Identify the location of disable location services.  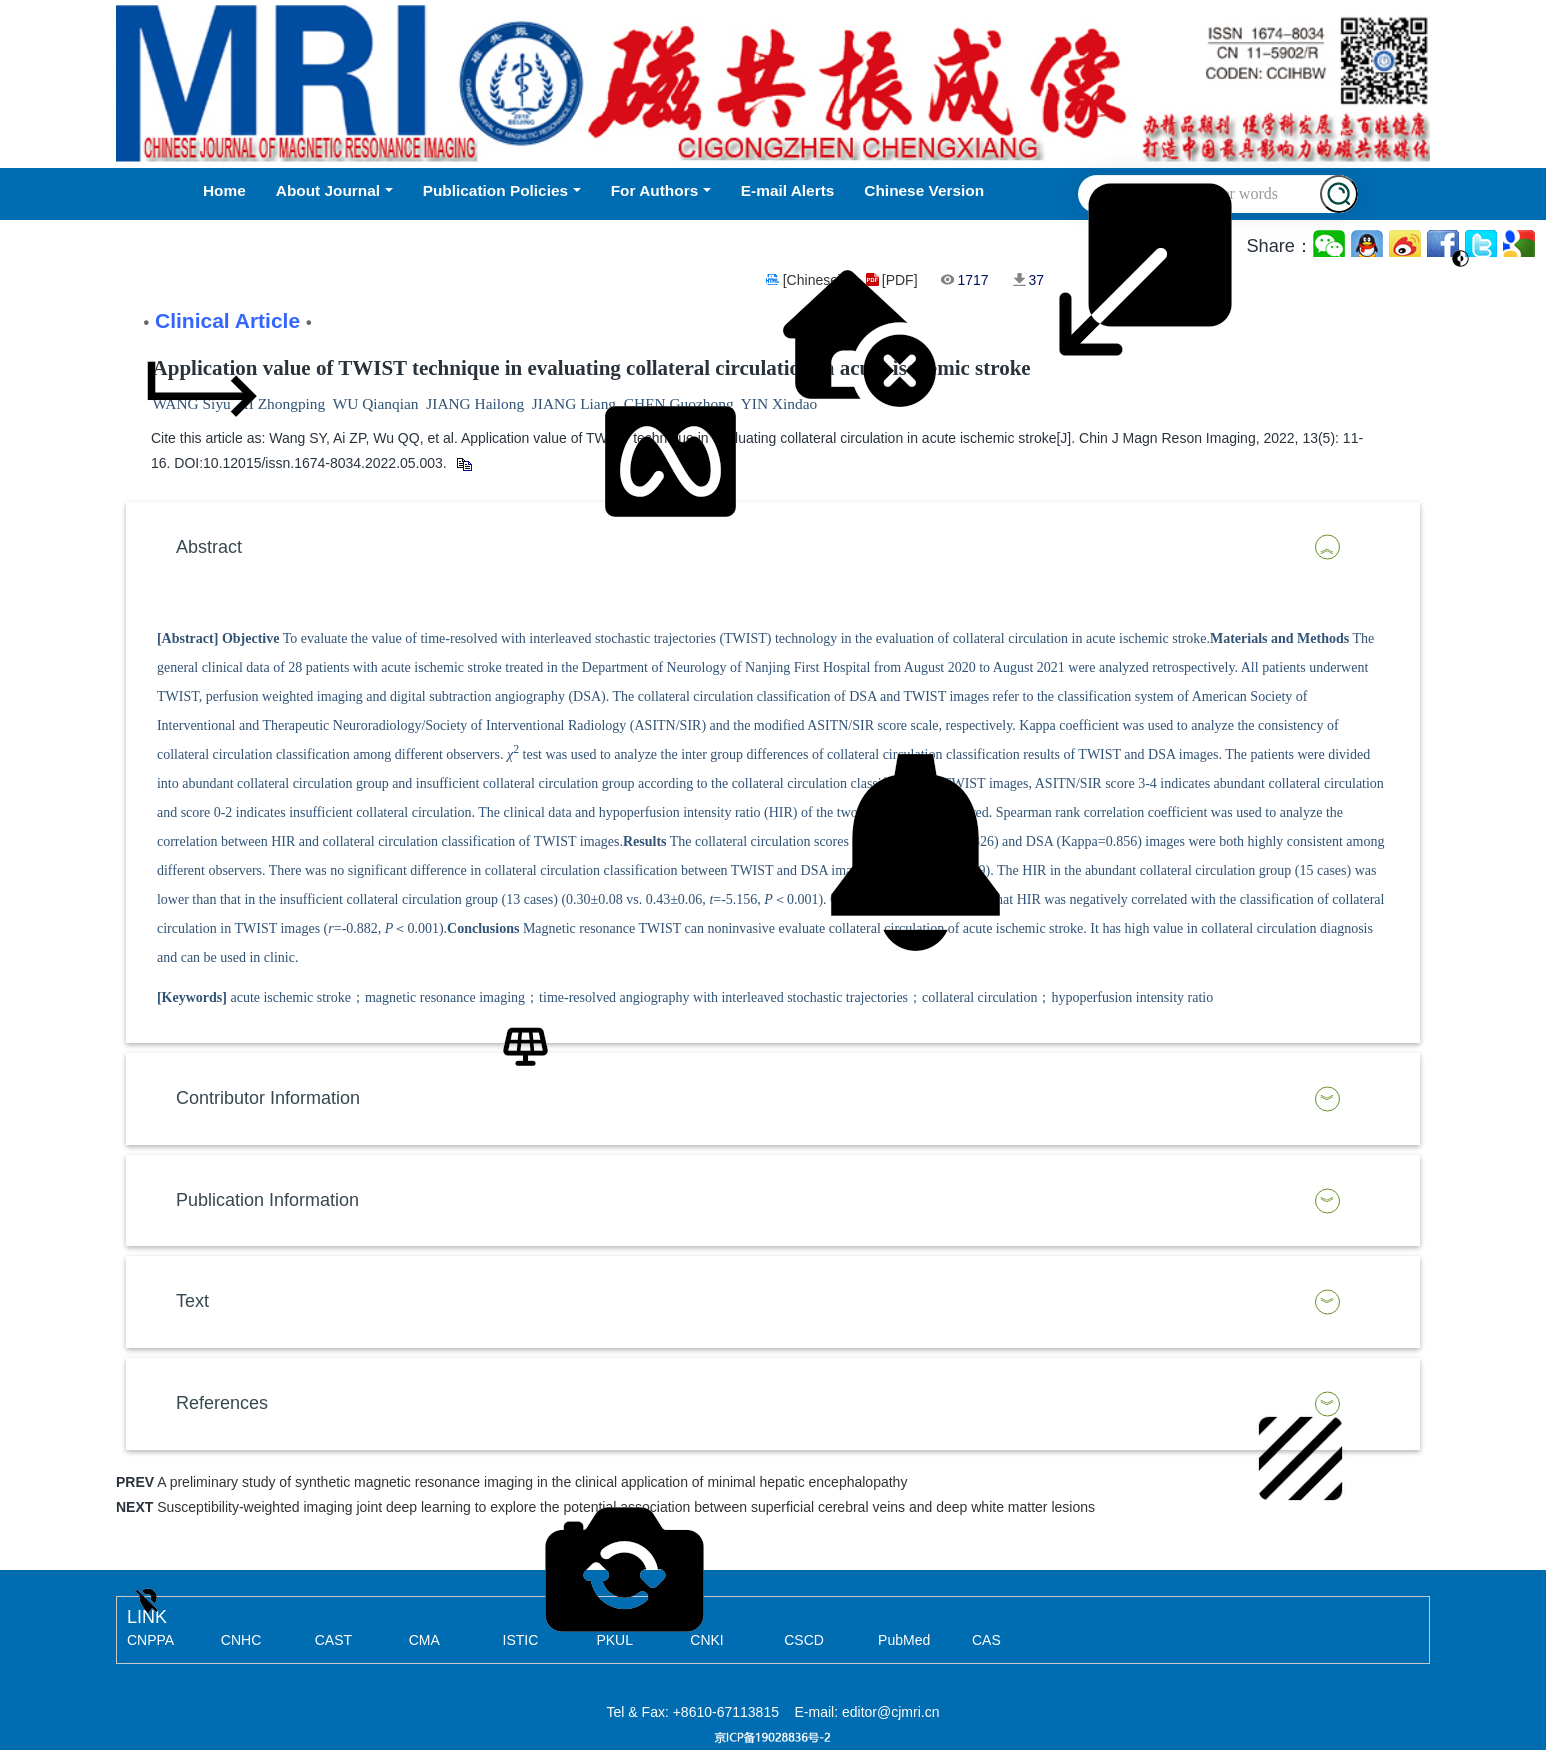
(148, 1601).